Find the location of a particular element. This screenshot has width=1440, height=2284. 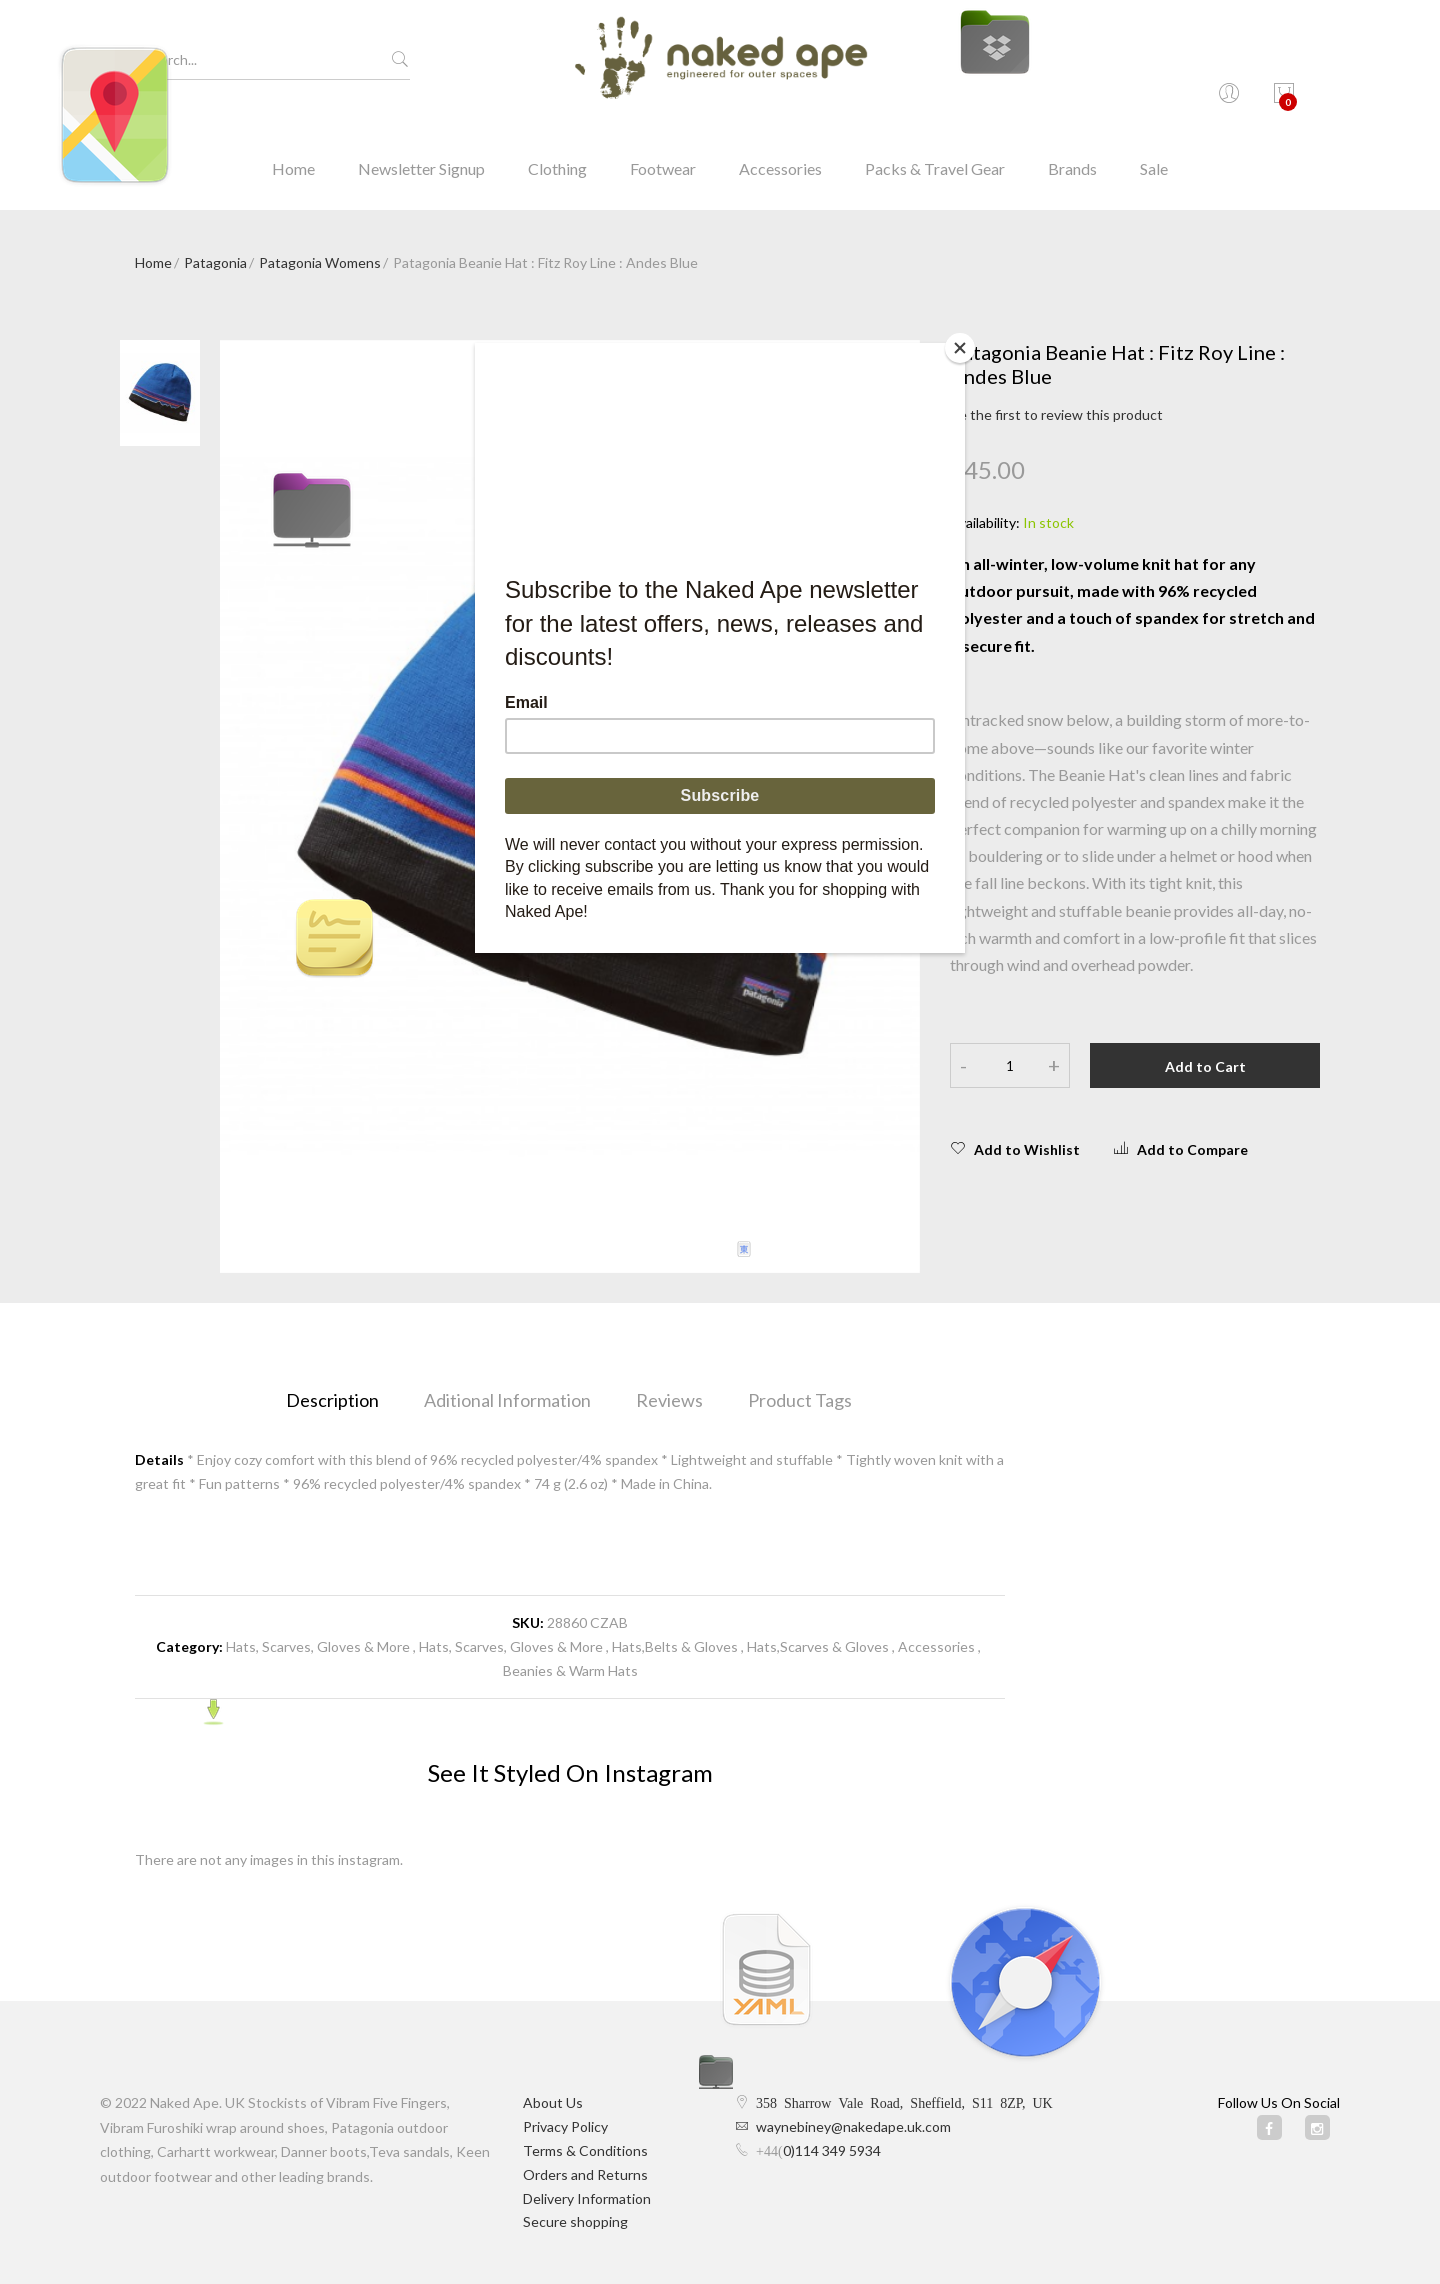

open your dropbox synced folder is located at coordinates (995, 42).